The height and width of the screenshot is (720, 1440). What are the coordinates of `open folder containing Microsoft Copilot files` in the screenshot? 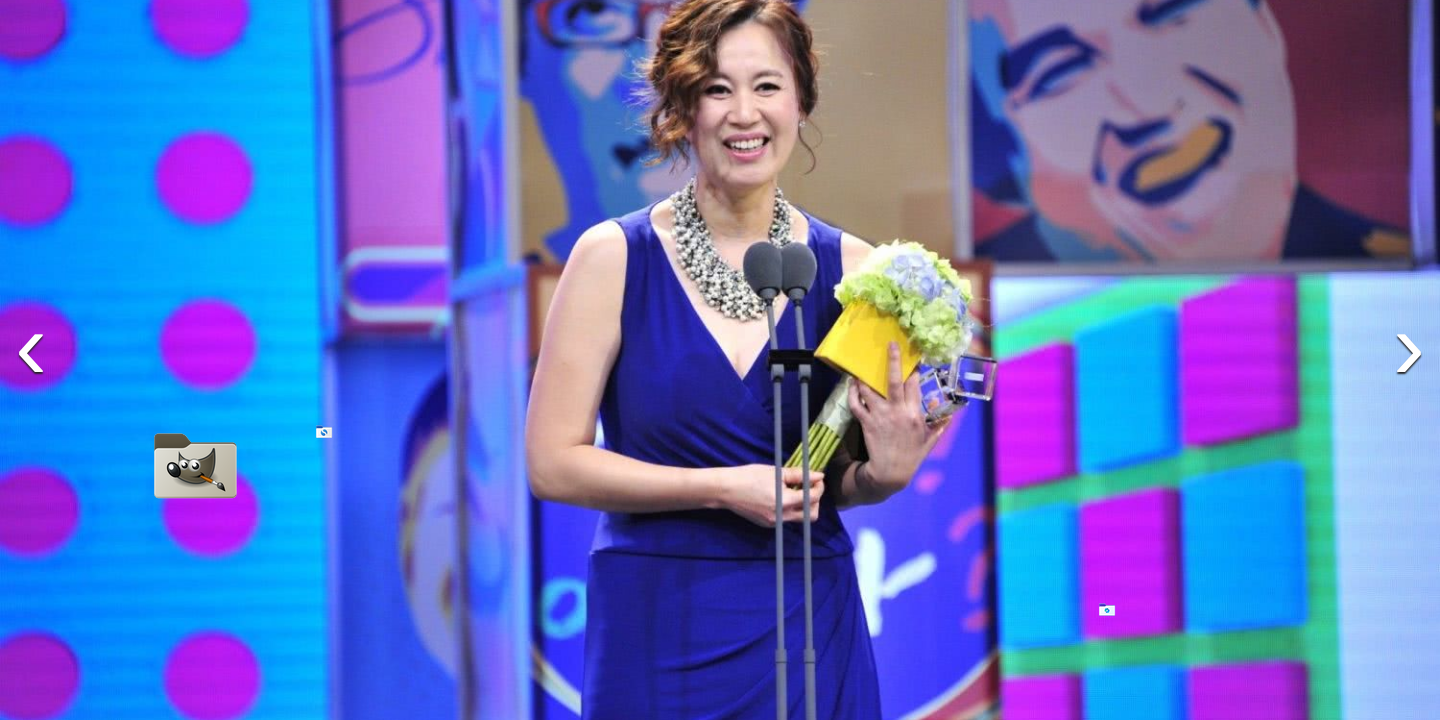 It's located at (1107, 610).